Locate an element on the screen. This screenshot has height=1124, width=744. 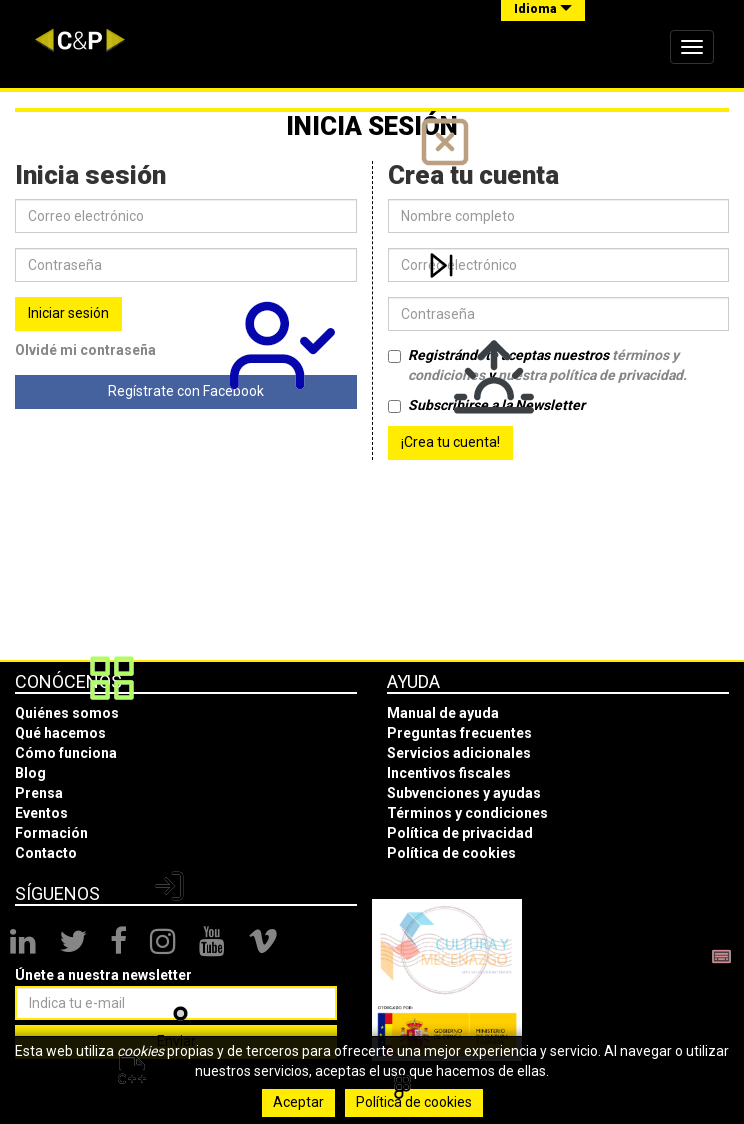
close or dismiss a dialog box is located at coordinates (445, 142).